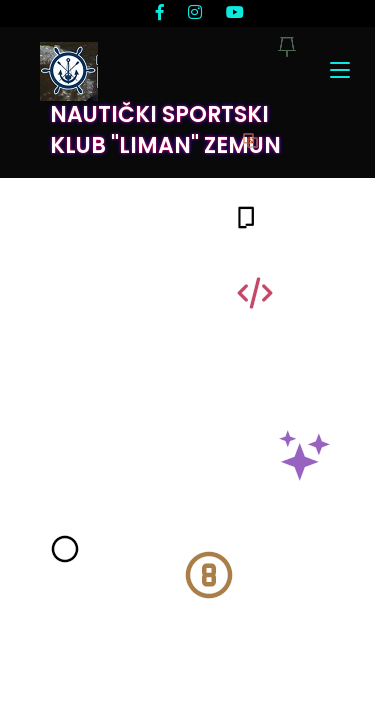 This screenshot has width=375, height=720. What do you see at coordinates (245, 217) in the screenshot?
I see `pagekit CMS brand logo` at bounding box center [245, 217].